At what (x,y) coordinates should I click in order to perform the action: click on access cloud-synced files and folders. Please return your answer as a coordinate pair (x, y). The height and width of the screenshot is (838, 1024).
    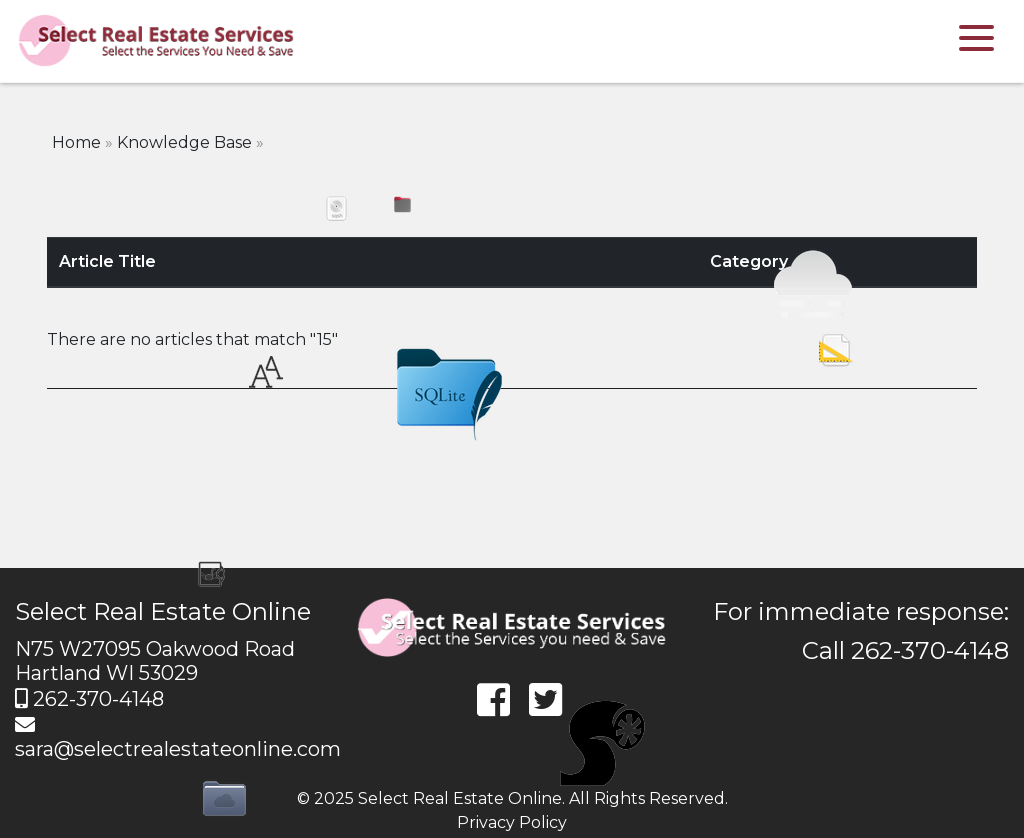
    Looking at the image, I should click on (224, 798).